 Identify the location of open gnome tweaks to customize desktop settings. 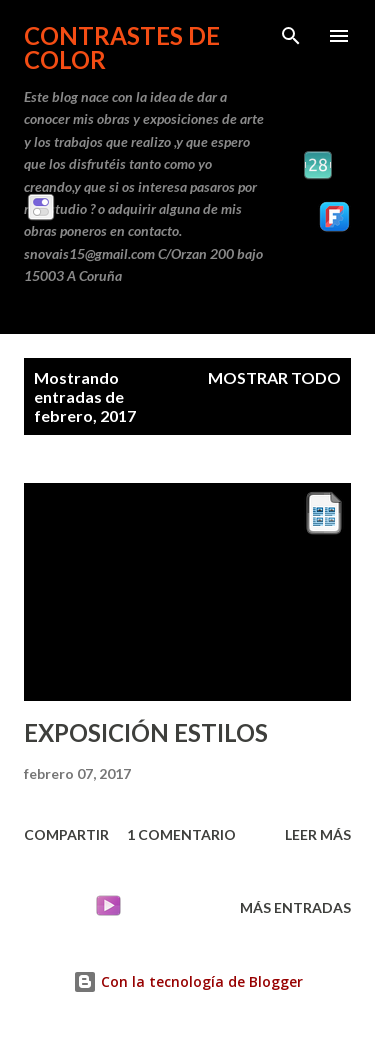
(41, 207).